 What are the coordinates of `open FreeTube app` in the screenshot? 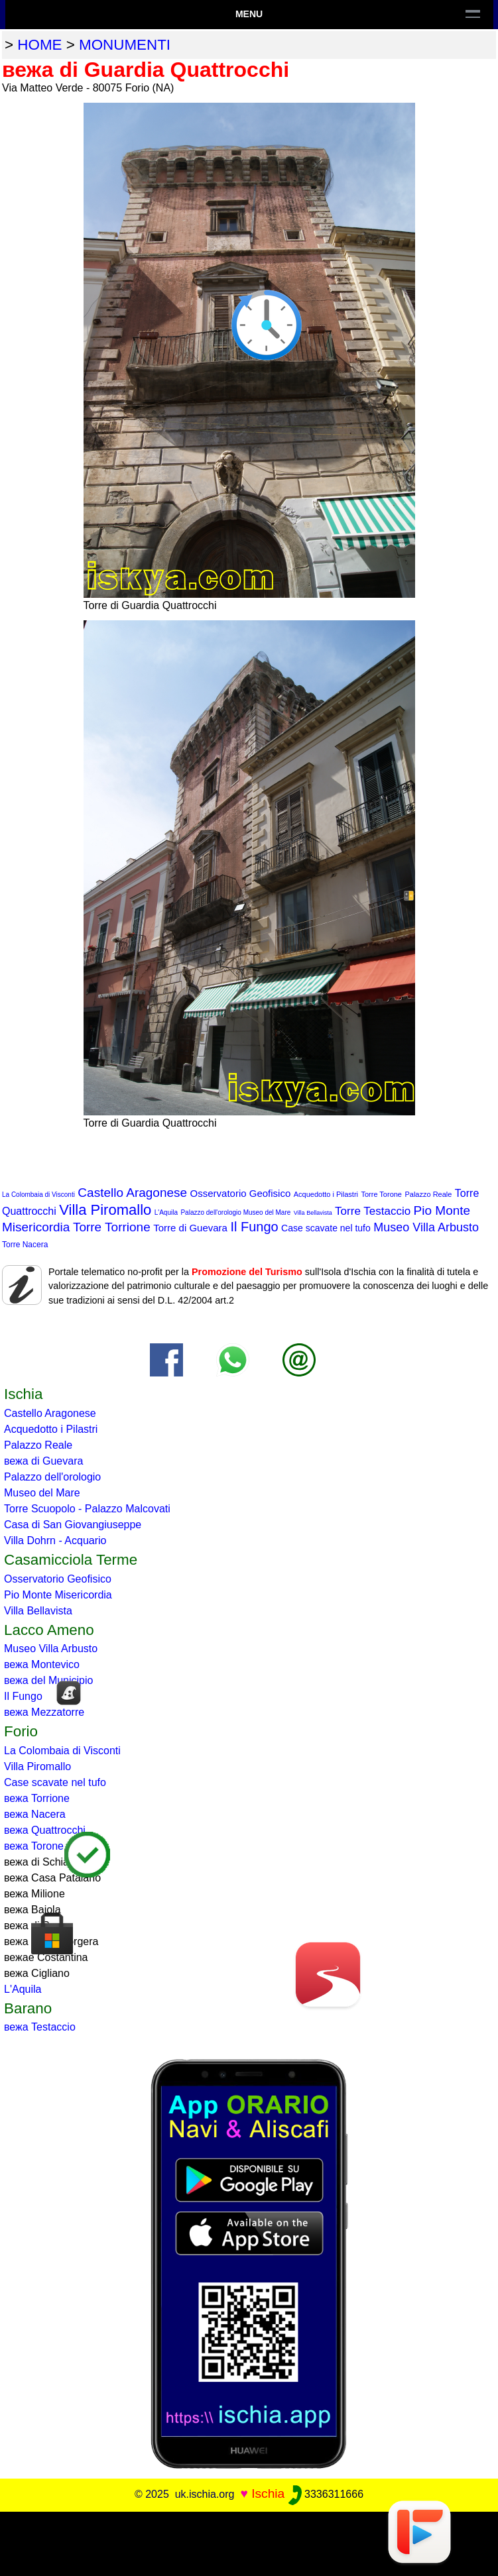 It's located at (419, 2532).